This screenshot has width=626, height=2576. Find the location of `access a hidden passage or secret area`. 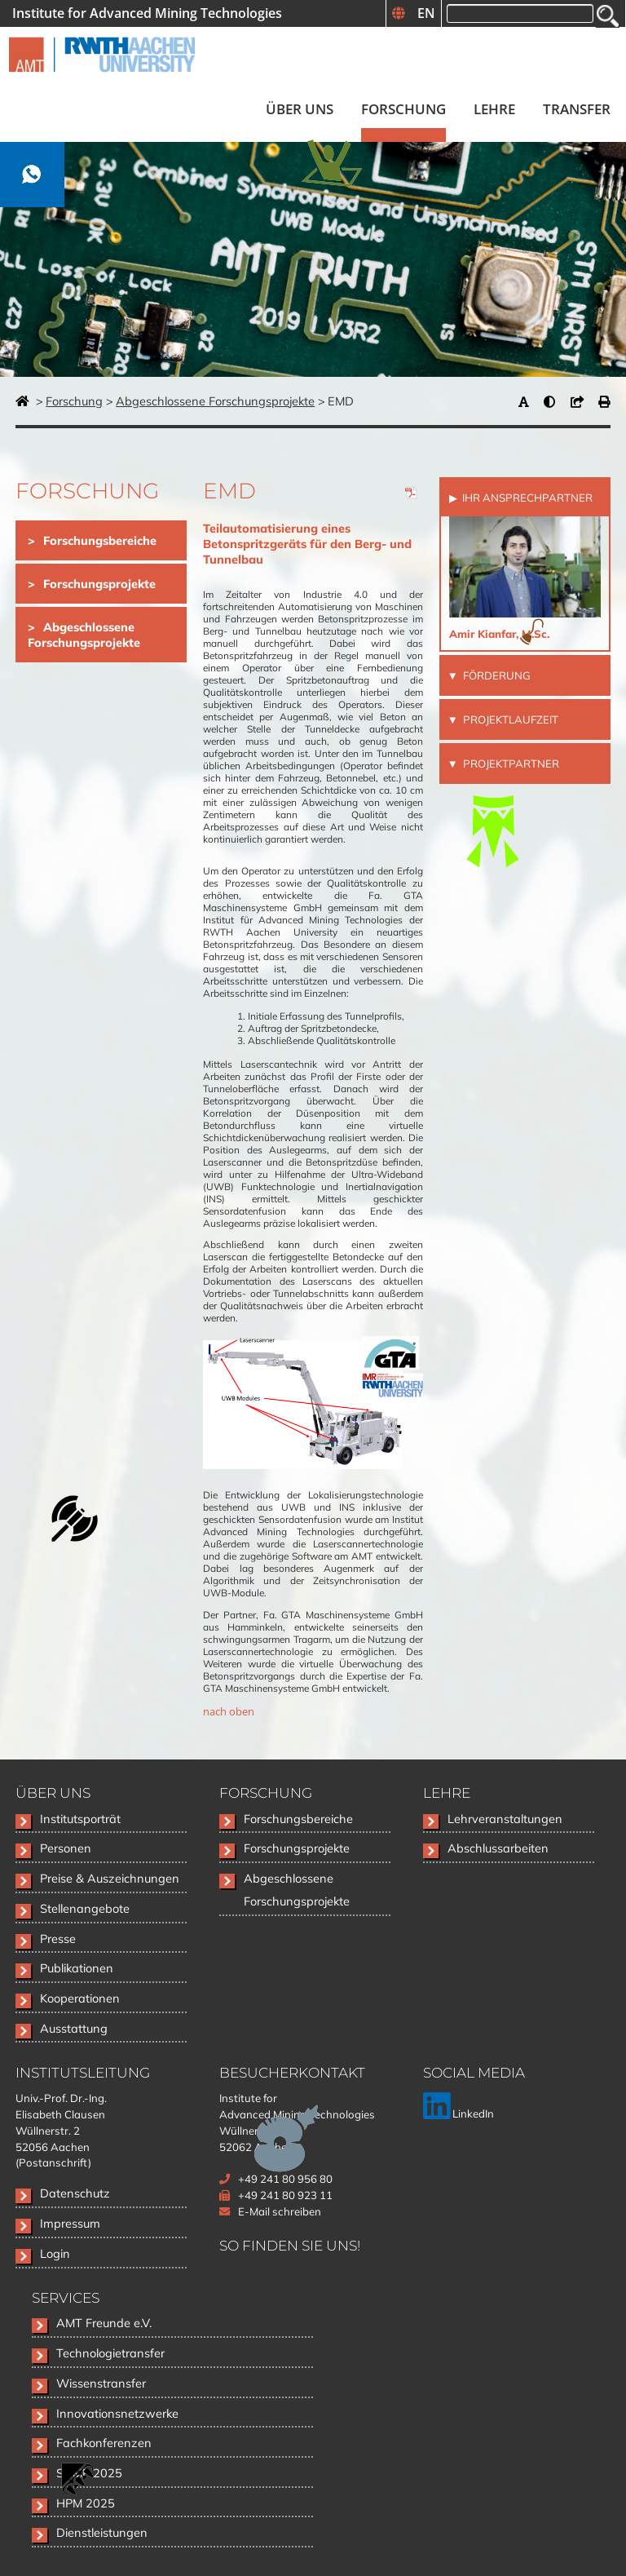

access a hidden passage or secret area is located at coordinates (332, 163).